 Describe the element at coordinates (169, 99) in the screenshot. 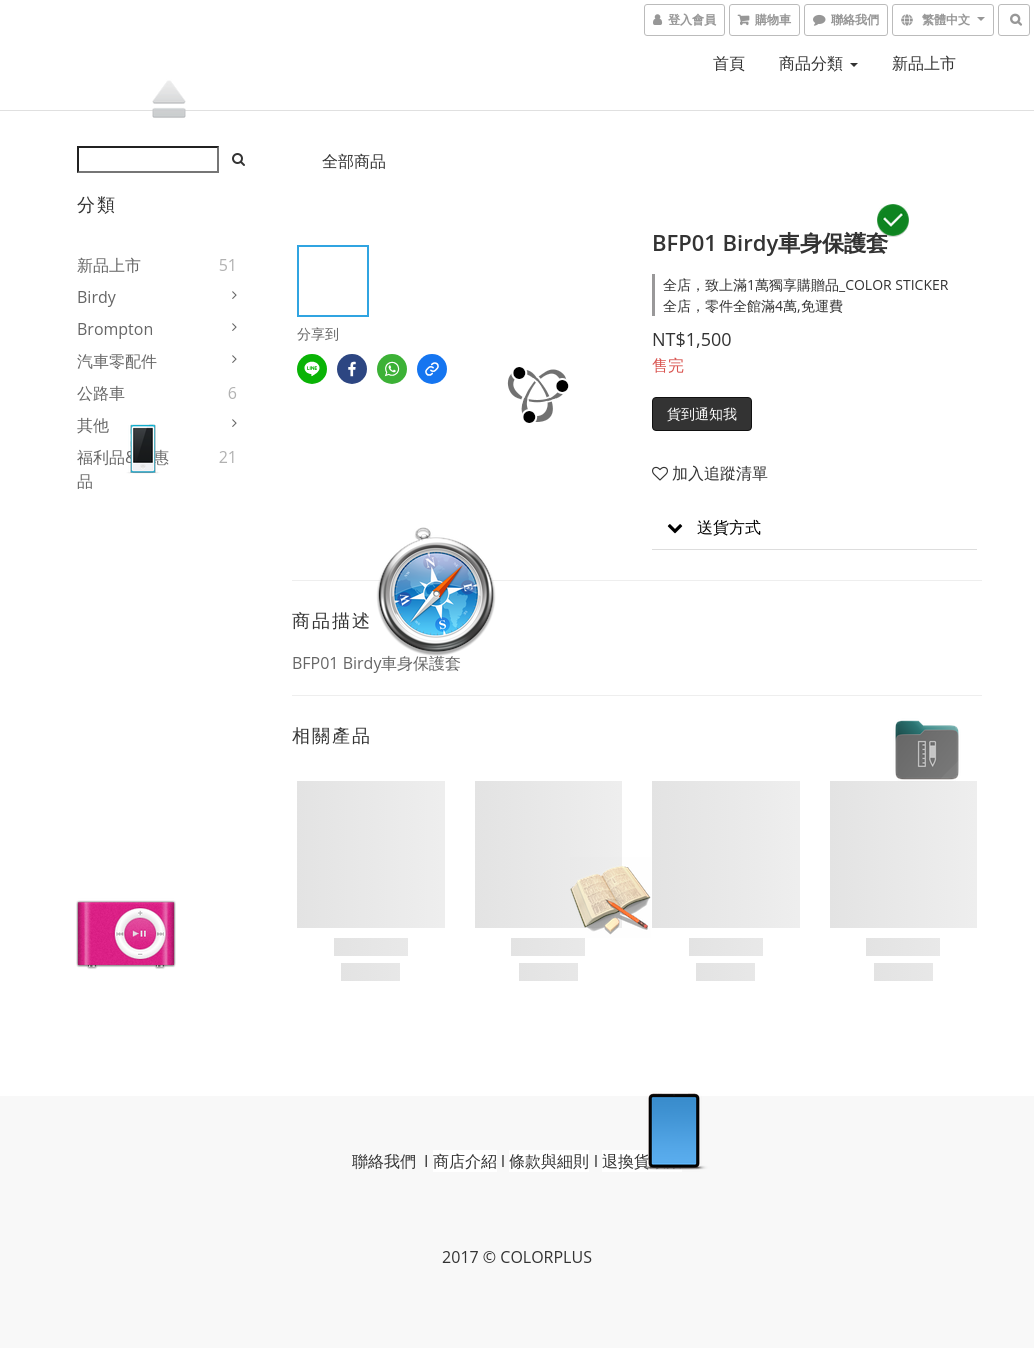

I see `eject a disc or removable media` at that location.